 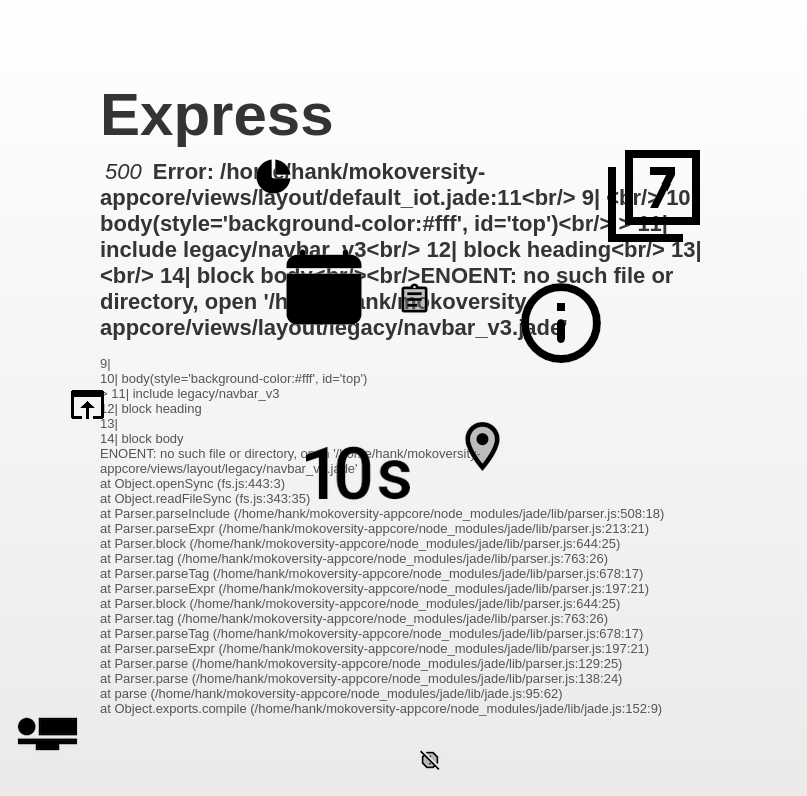 I want to click on indicates item 7 in a numbered series or filter, so click(x=654, y=196).